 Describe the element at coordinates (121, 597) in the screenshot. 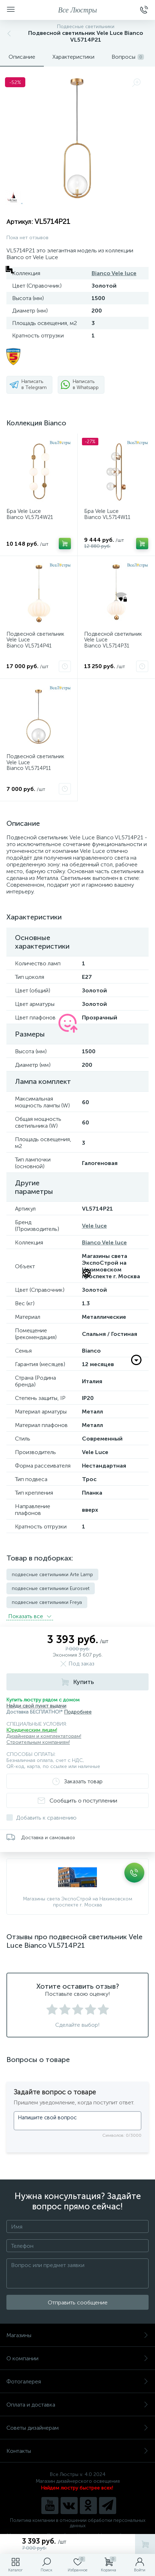

I see `weak wifi signal on a secured network` at that location.